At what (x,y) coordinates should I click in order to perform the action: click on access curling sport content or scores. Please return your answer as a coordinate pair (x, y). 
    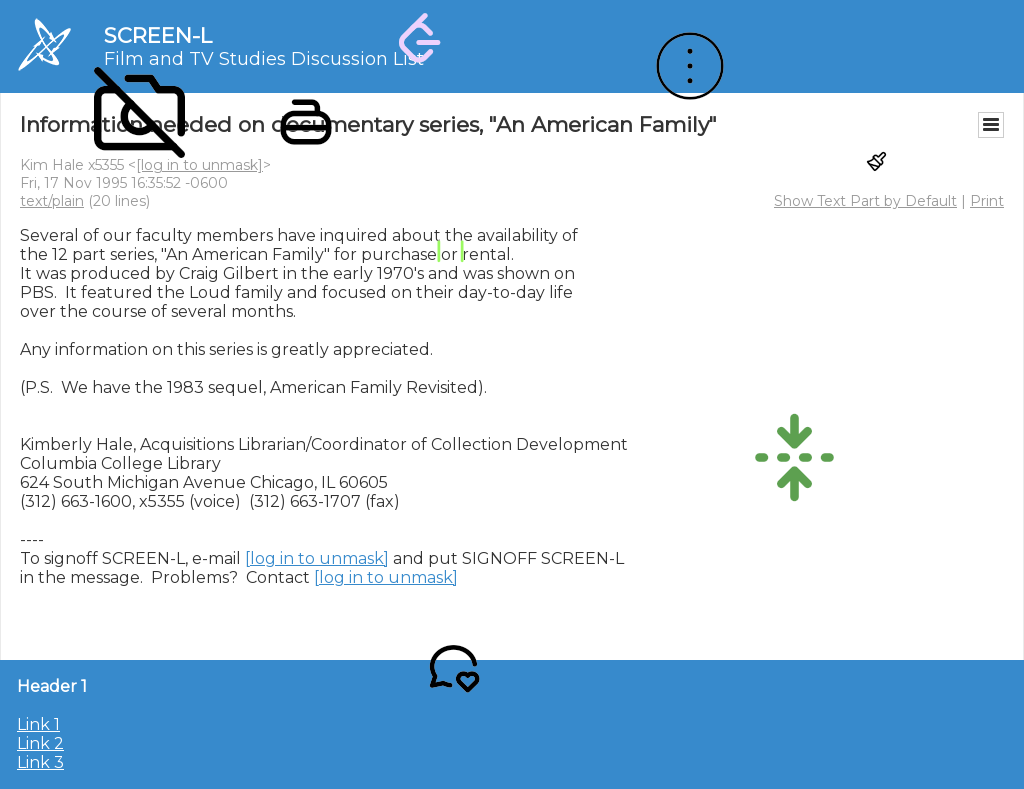
    Looking at the image, I should click on (306, 122).